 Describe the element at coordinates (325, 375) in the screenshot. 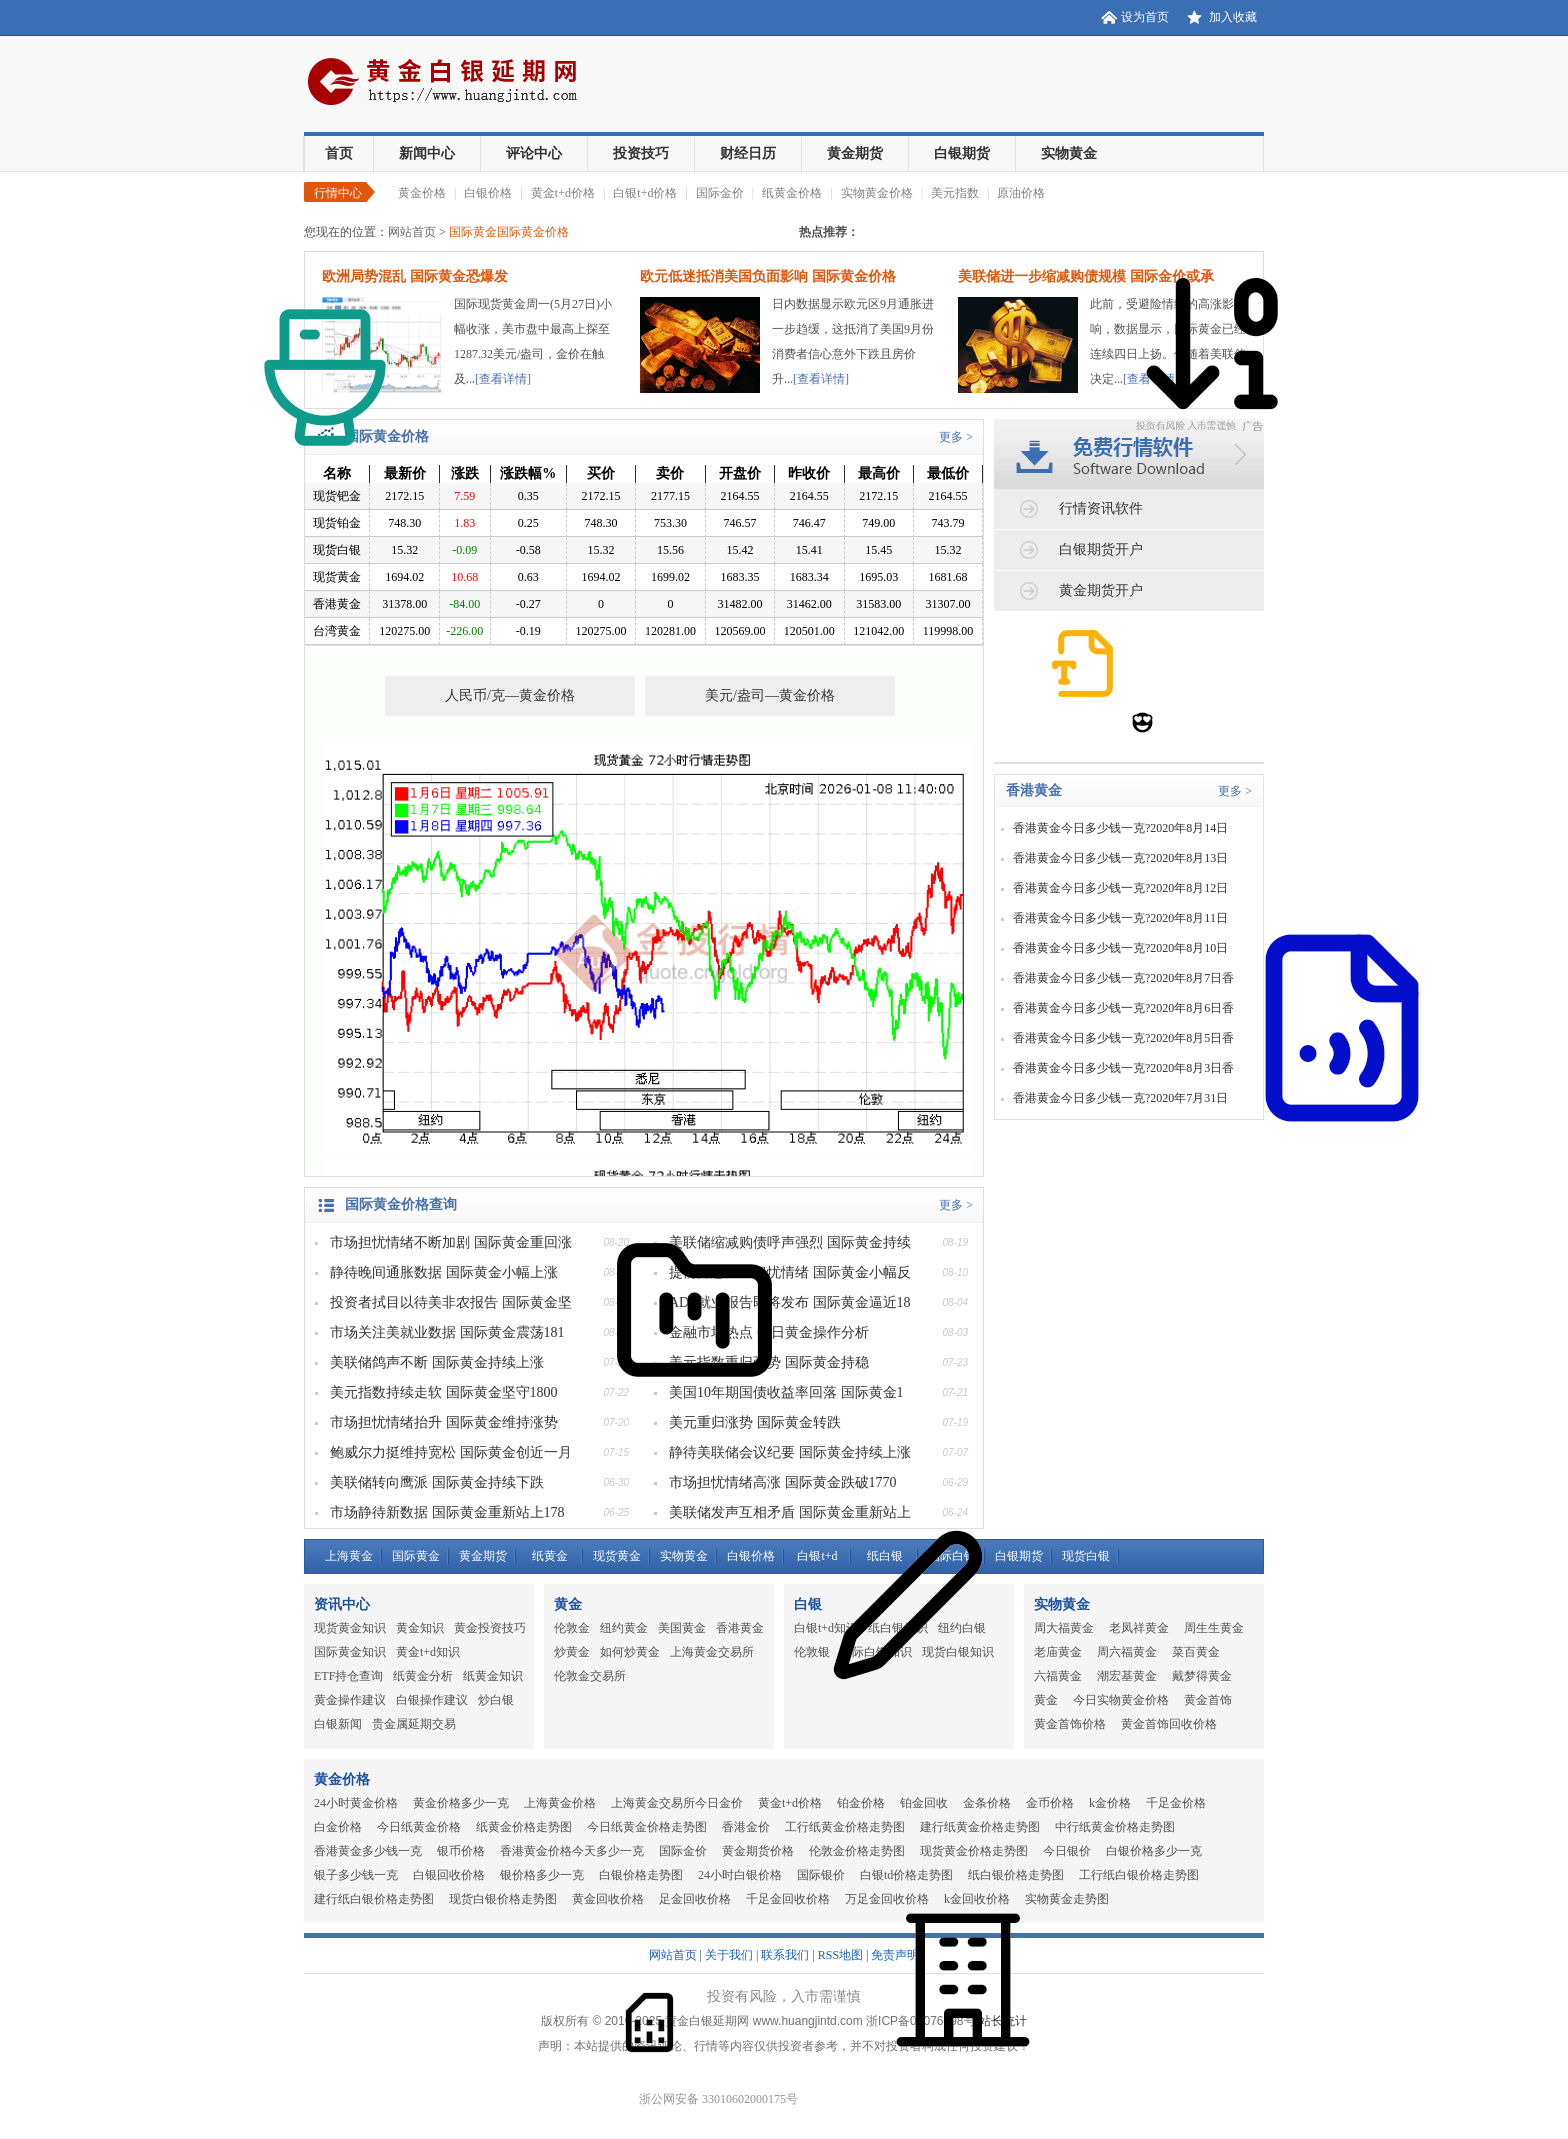

I see `indicates restroom location` at that location.